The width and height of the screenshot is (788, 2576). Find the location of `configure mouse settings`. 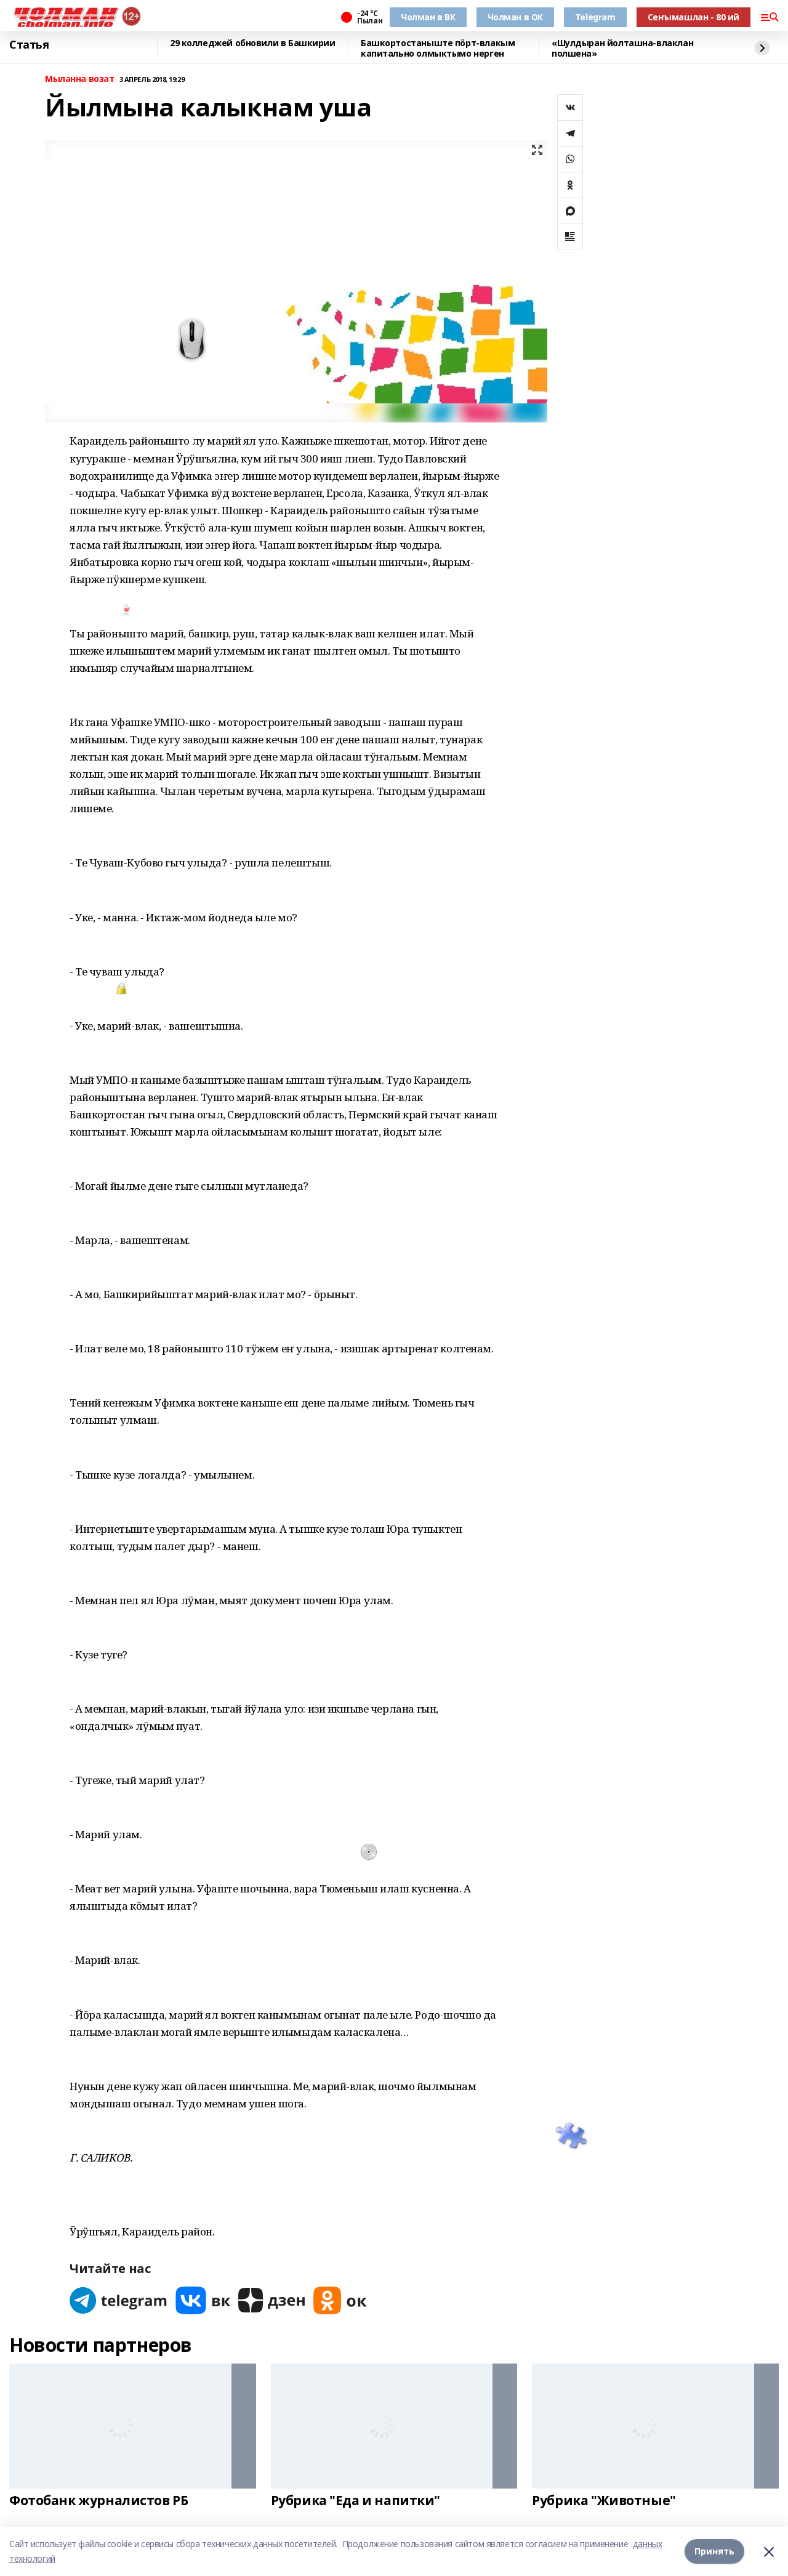

configure mouse settings is located at coordinates (191, 339).